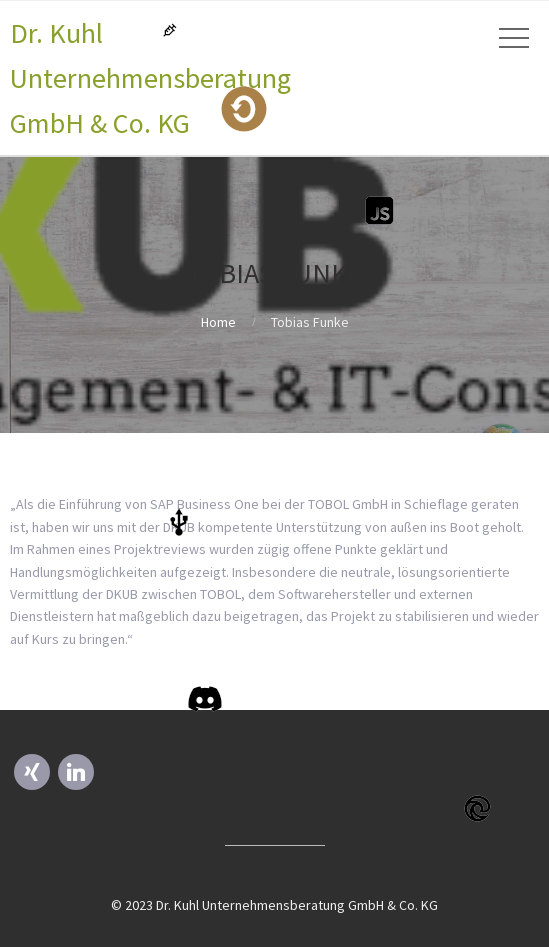 This screenshot has width=549, height=947. What do you see at coordinates (179, 522) in the screenshot?
I see `indicates USB connection available` at bounding box center [179, 522].